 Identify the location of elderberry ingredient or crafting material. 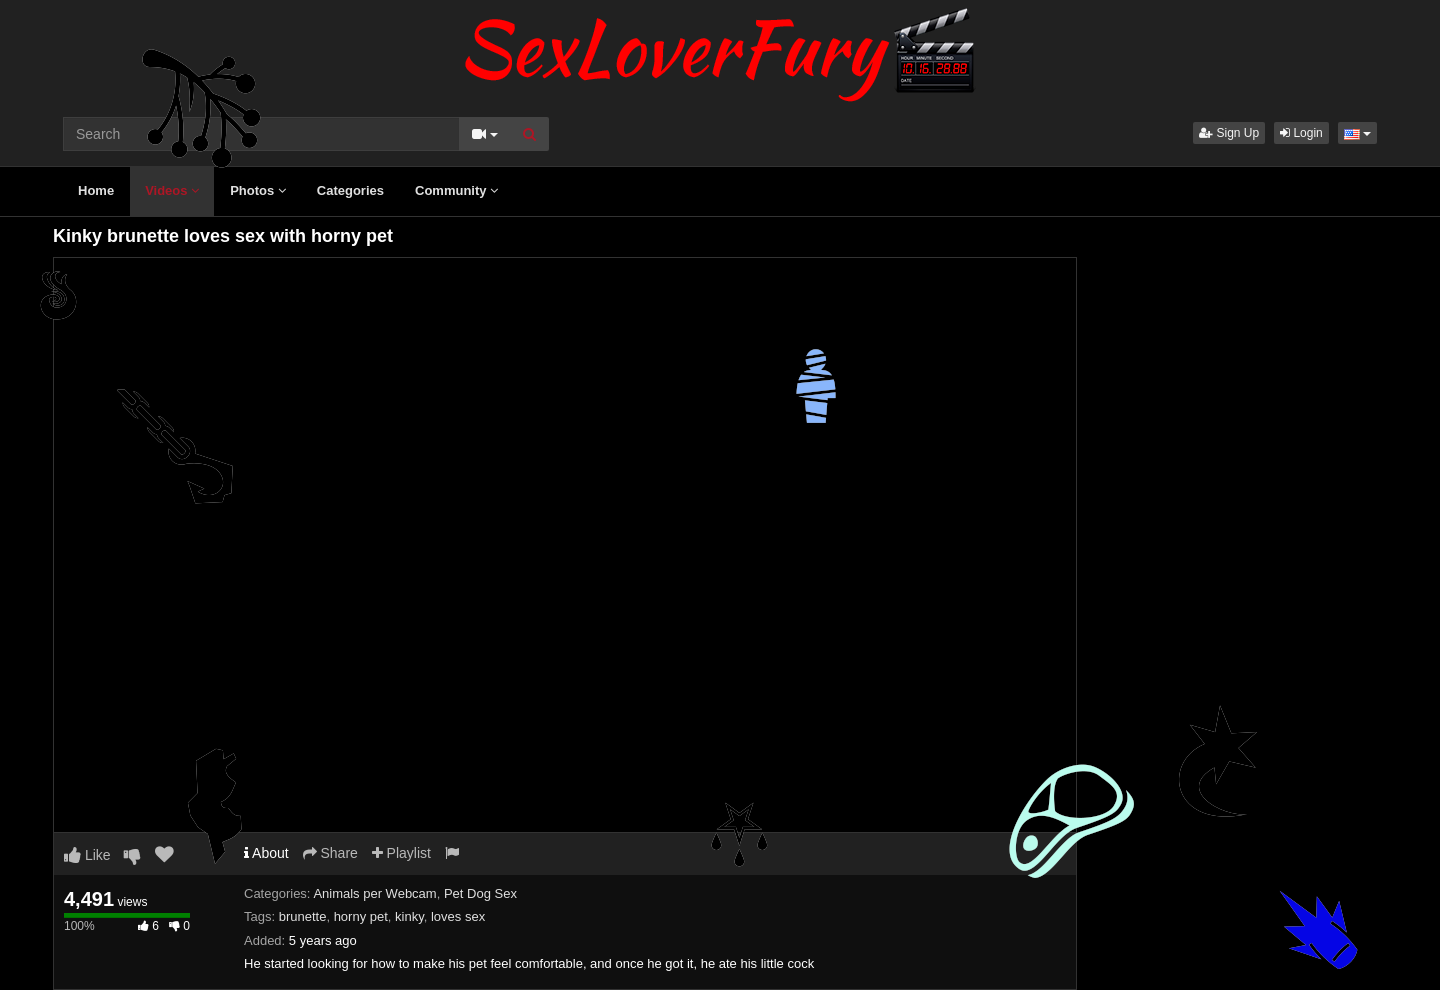
(201, 106).